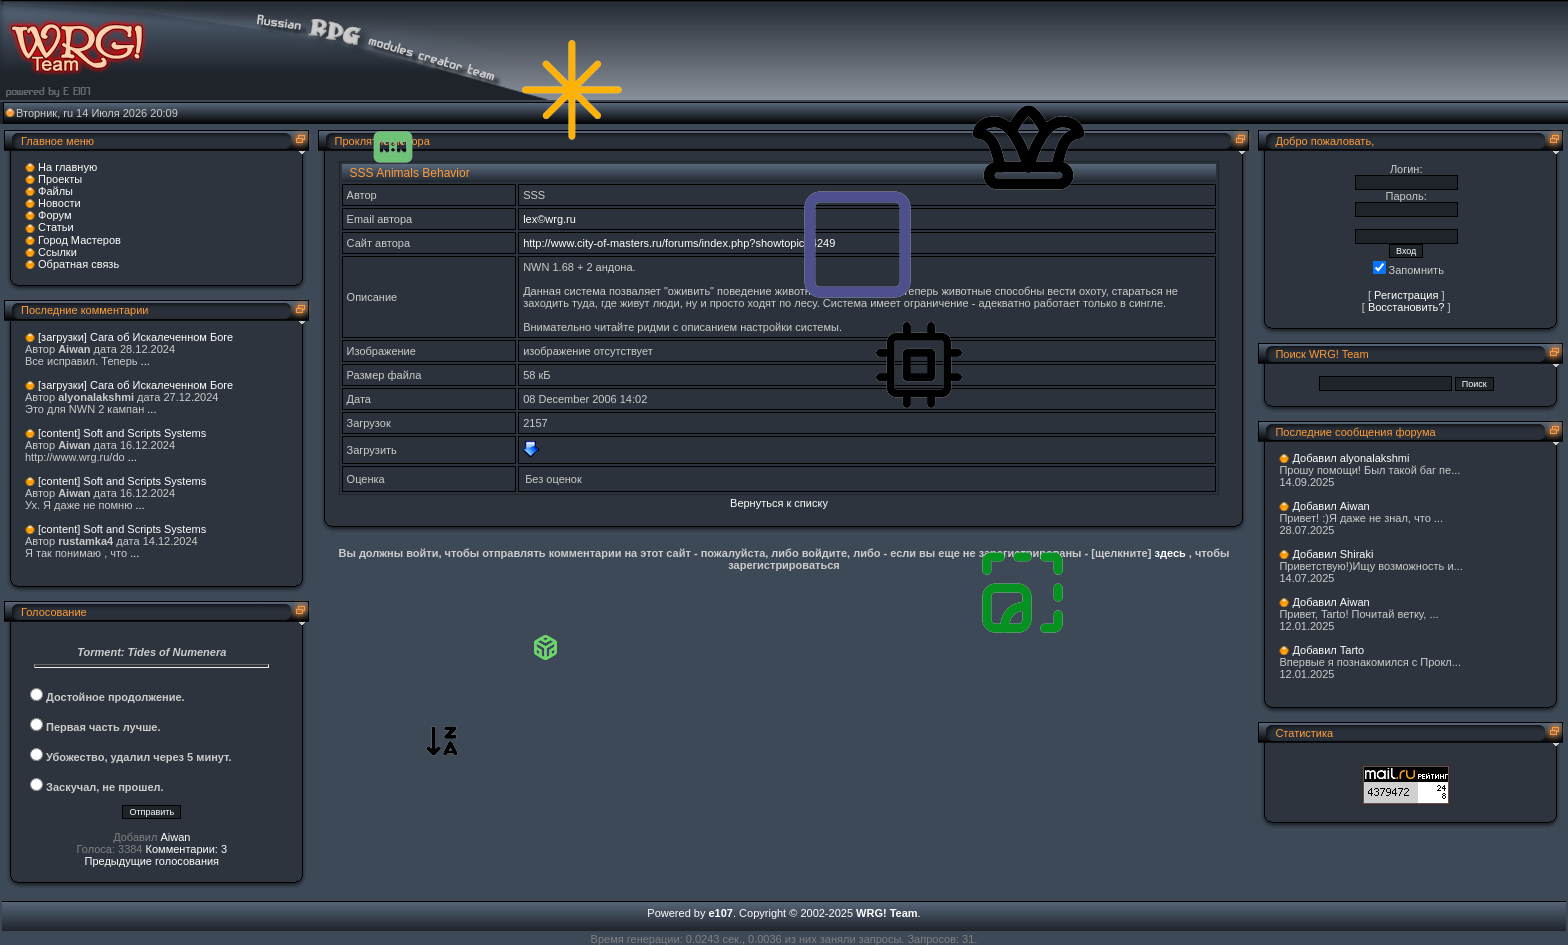 This screenshot has height=945, width=1568. What do you see at coordinates (1022, 592) in the screenshot?
I see `enable picture-in-picture mode for an image` at bounding box center [1022, 592].